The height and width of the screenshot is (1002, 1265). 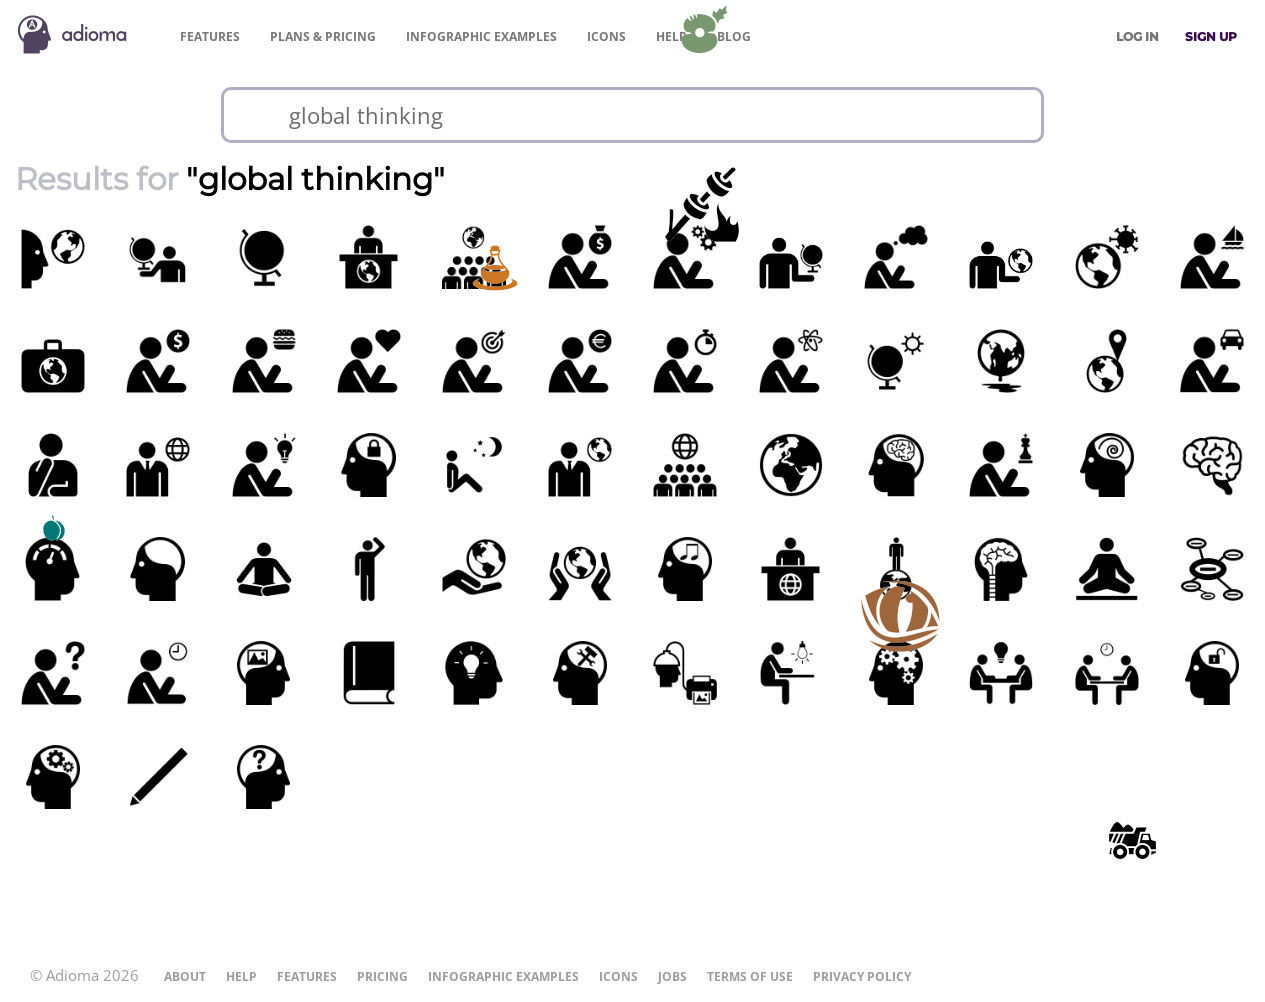 What do you see at coordinates (1132, 840) in the screenshot?
I see `mining truck or haul truck used in resource extraction games` at bounding box center [1132, 840].